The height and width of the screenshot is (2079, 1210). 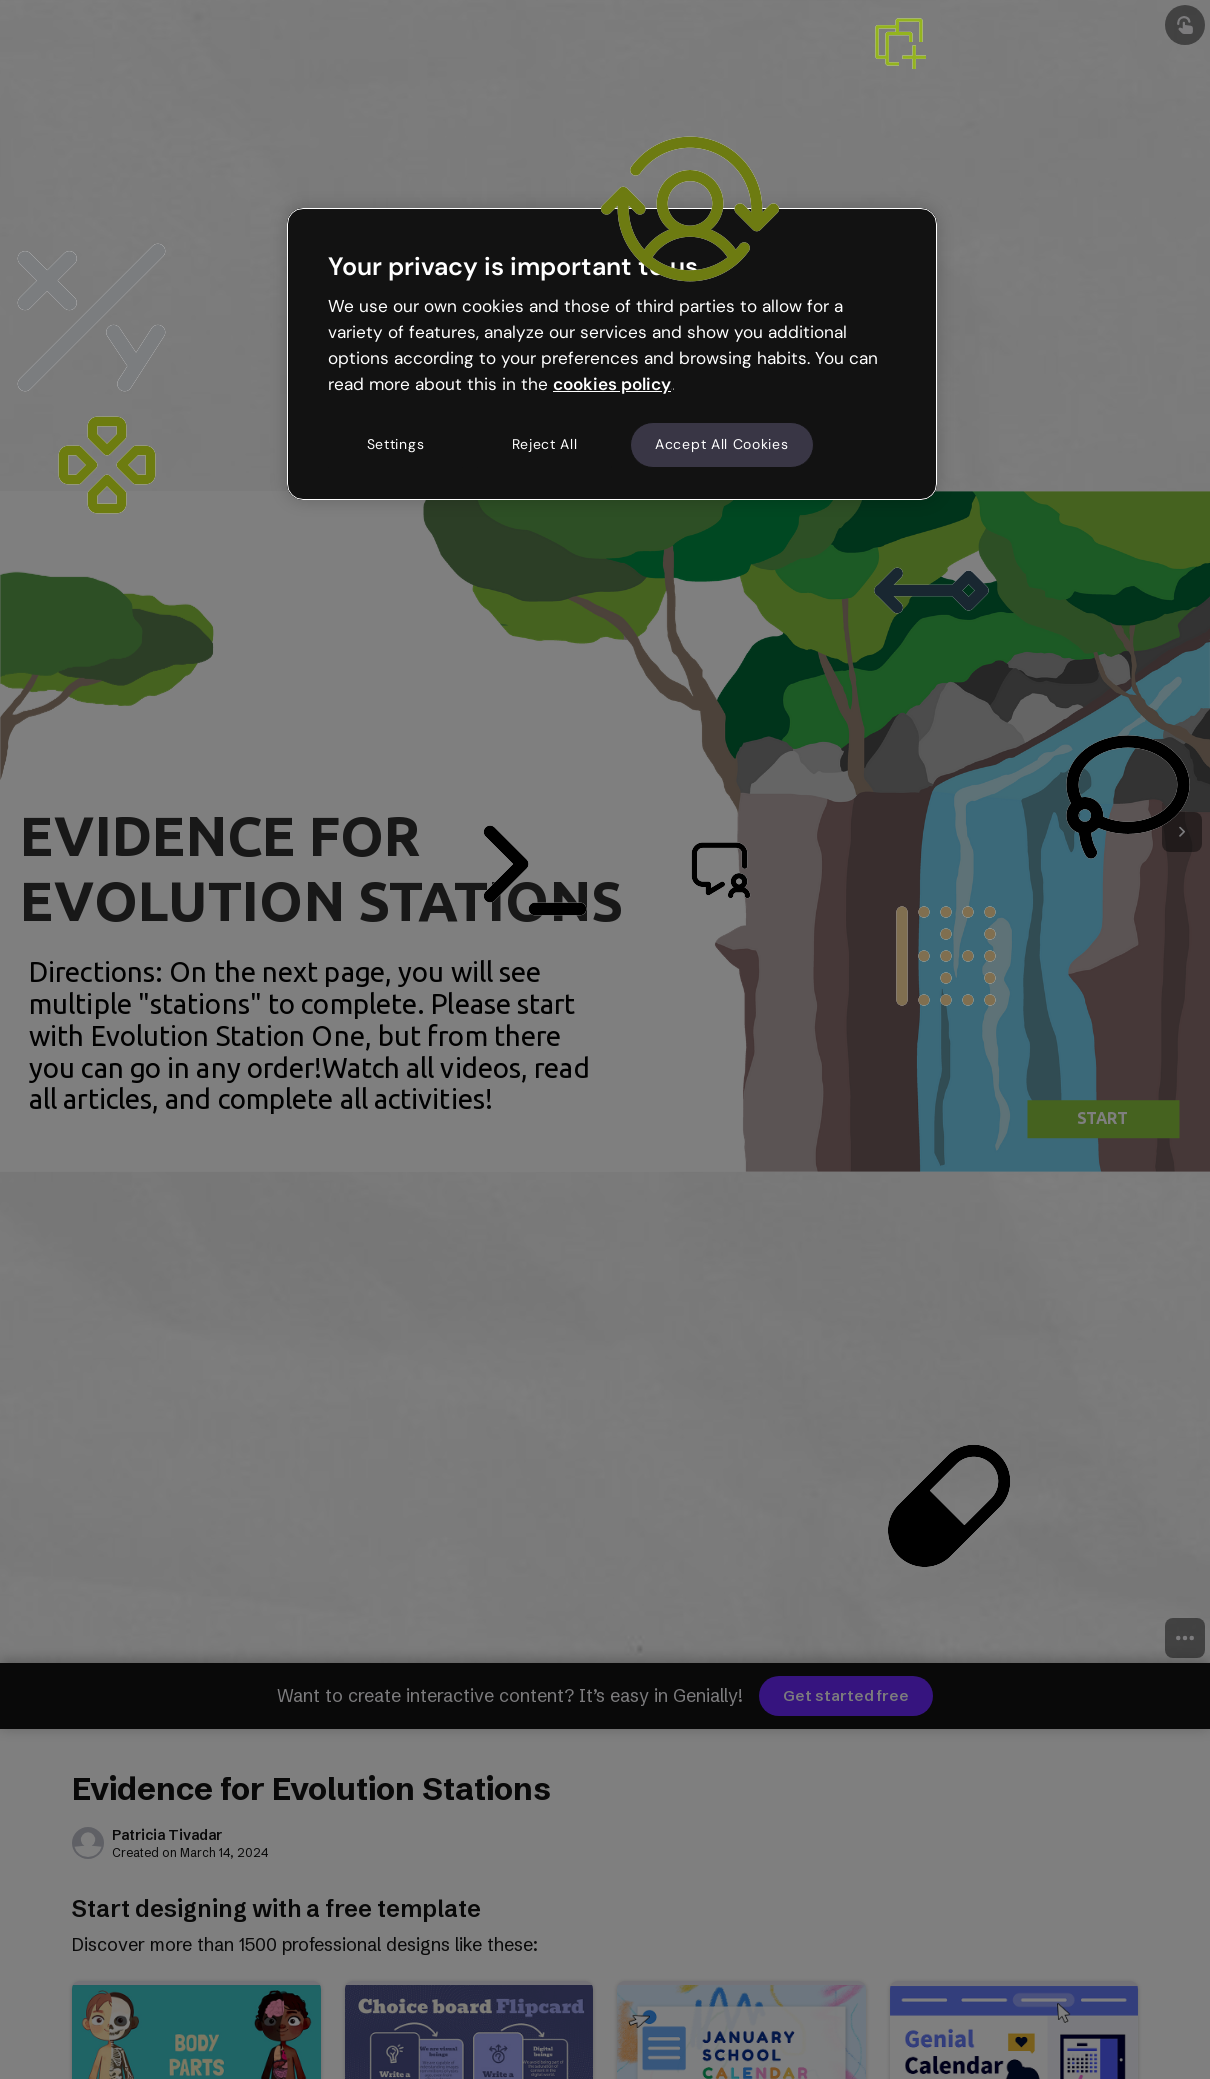 I want to click on view message from a specific user, so click(x=719, y=867).